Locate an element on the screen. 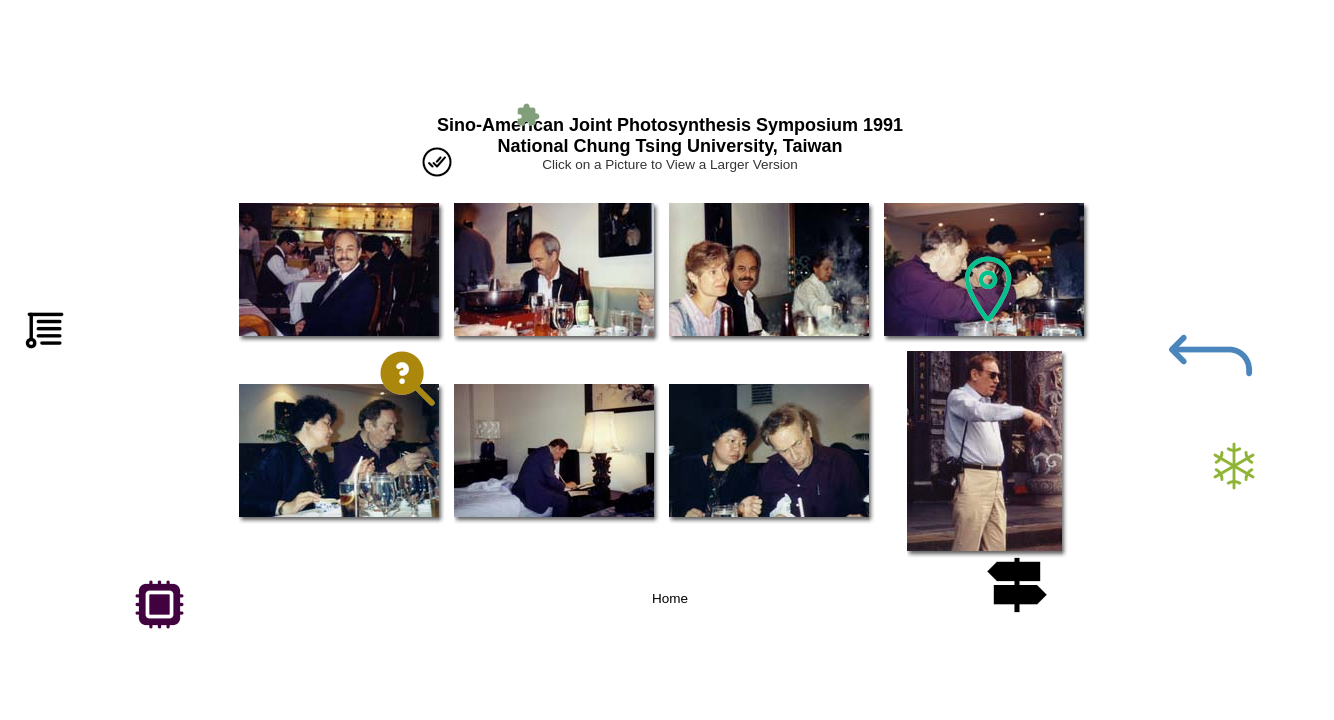 The image size is (1334, 720). go back to previous screen is located at coordinates (1210, 355).